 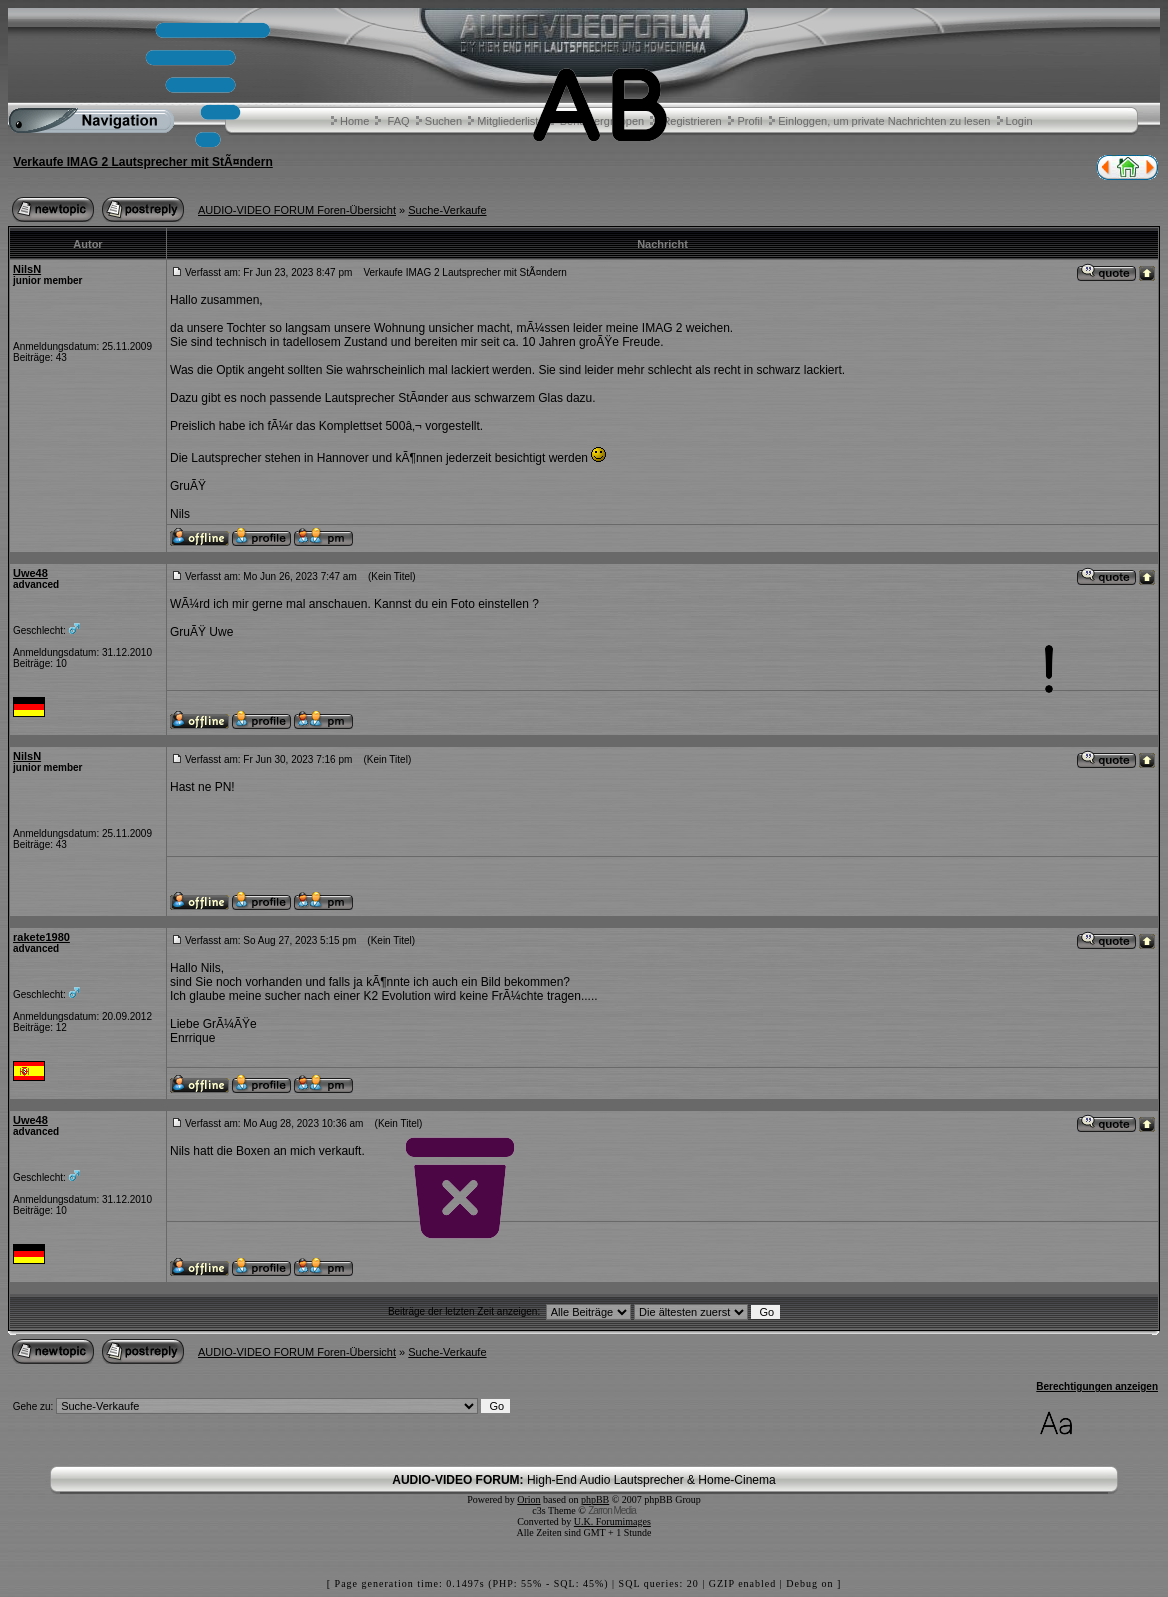 I want to click on indicates severe weather alert or tornado warning, so click(x=205, y=82).